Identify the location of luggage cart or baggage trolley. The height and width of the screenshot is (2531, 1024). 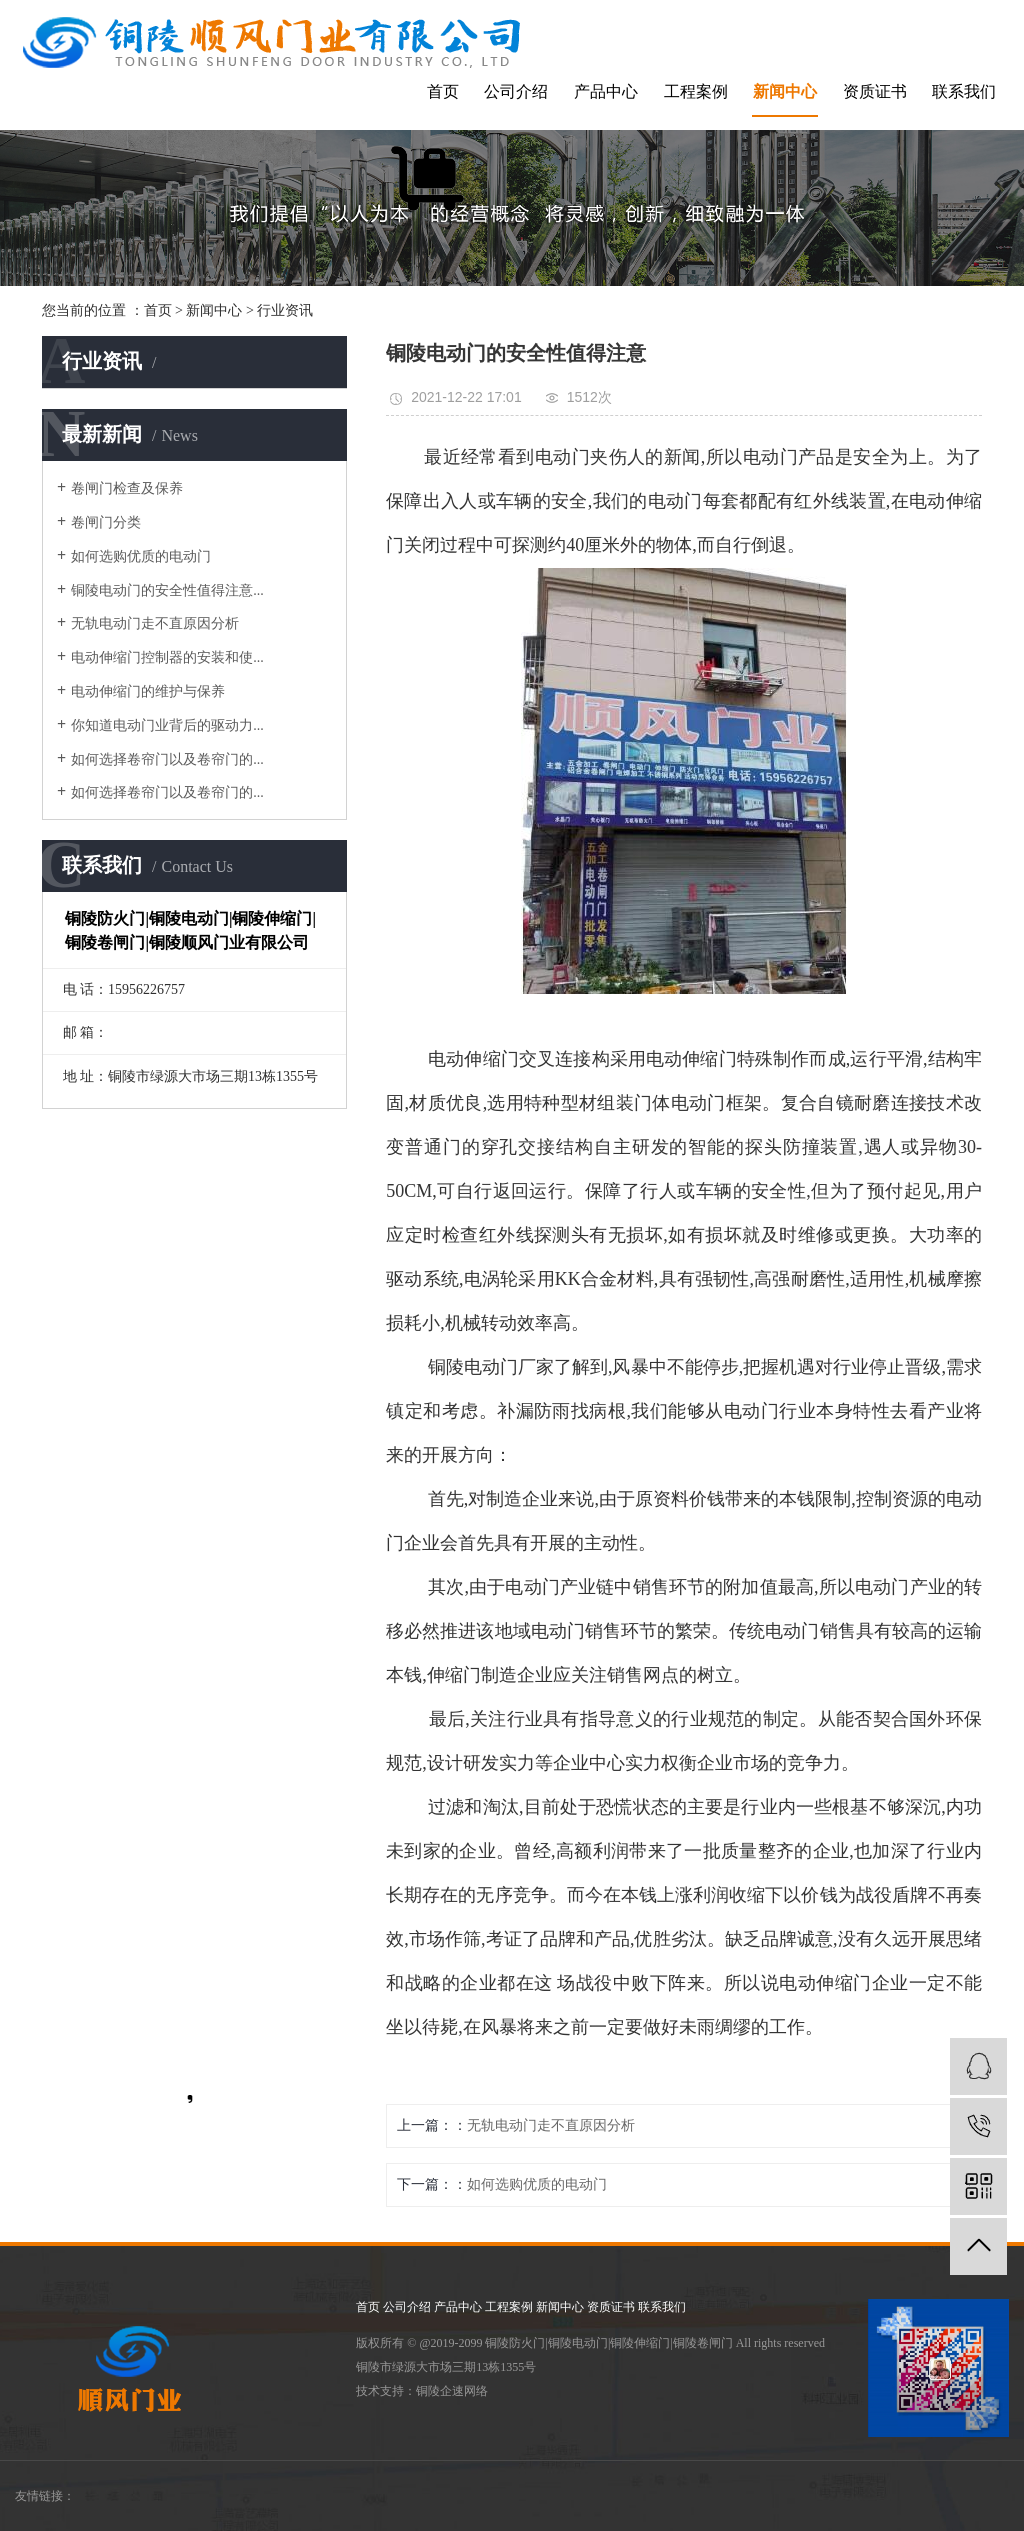
(427, 178).